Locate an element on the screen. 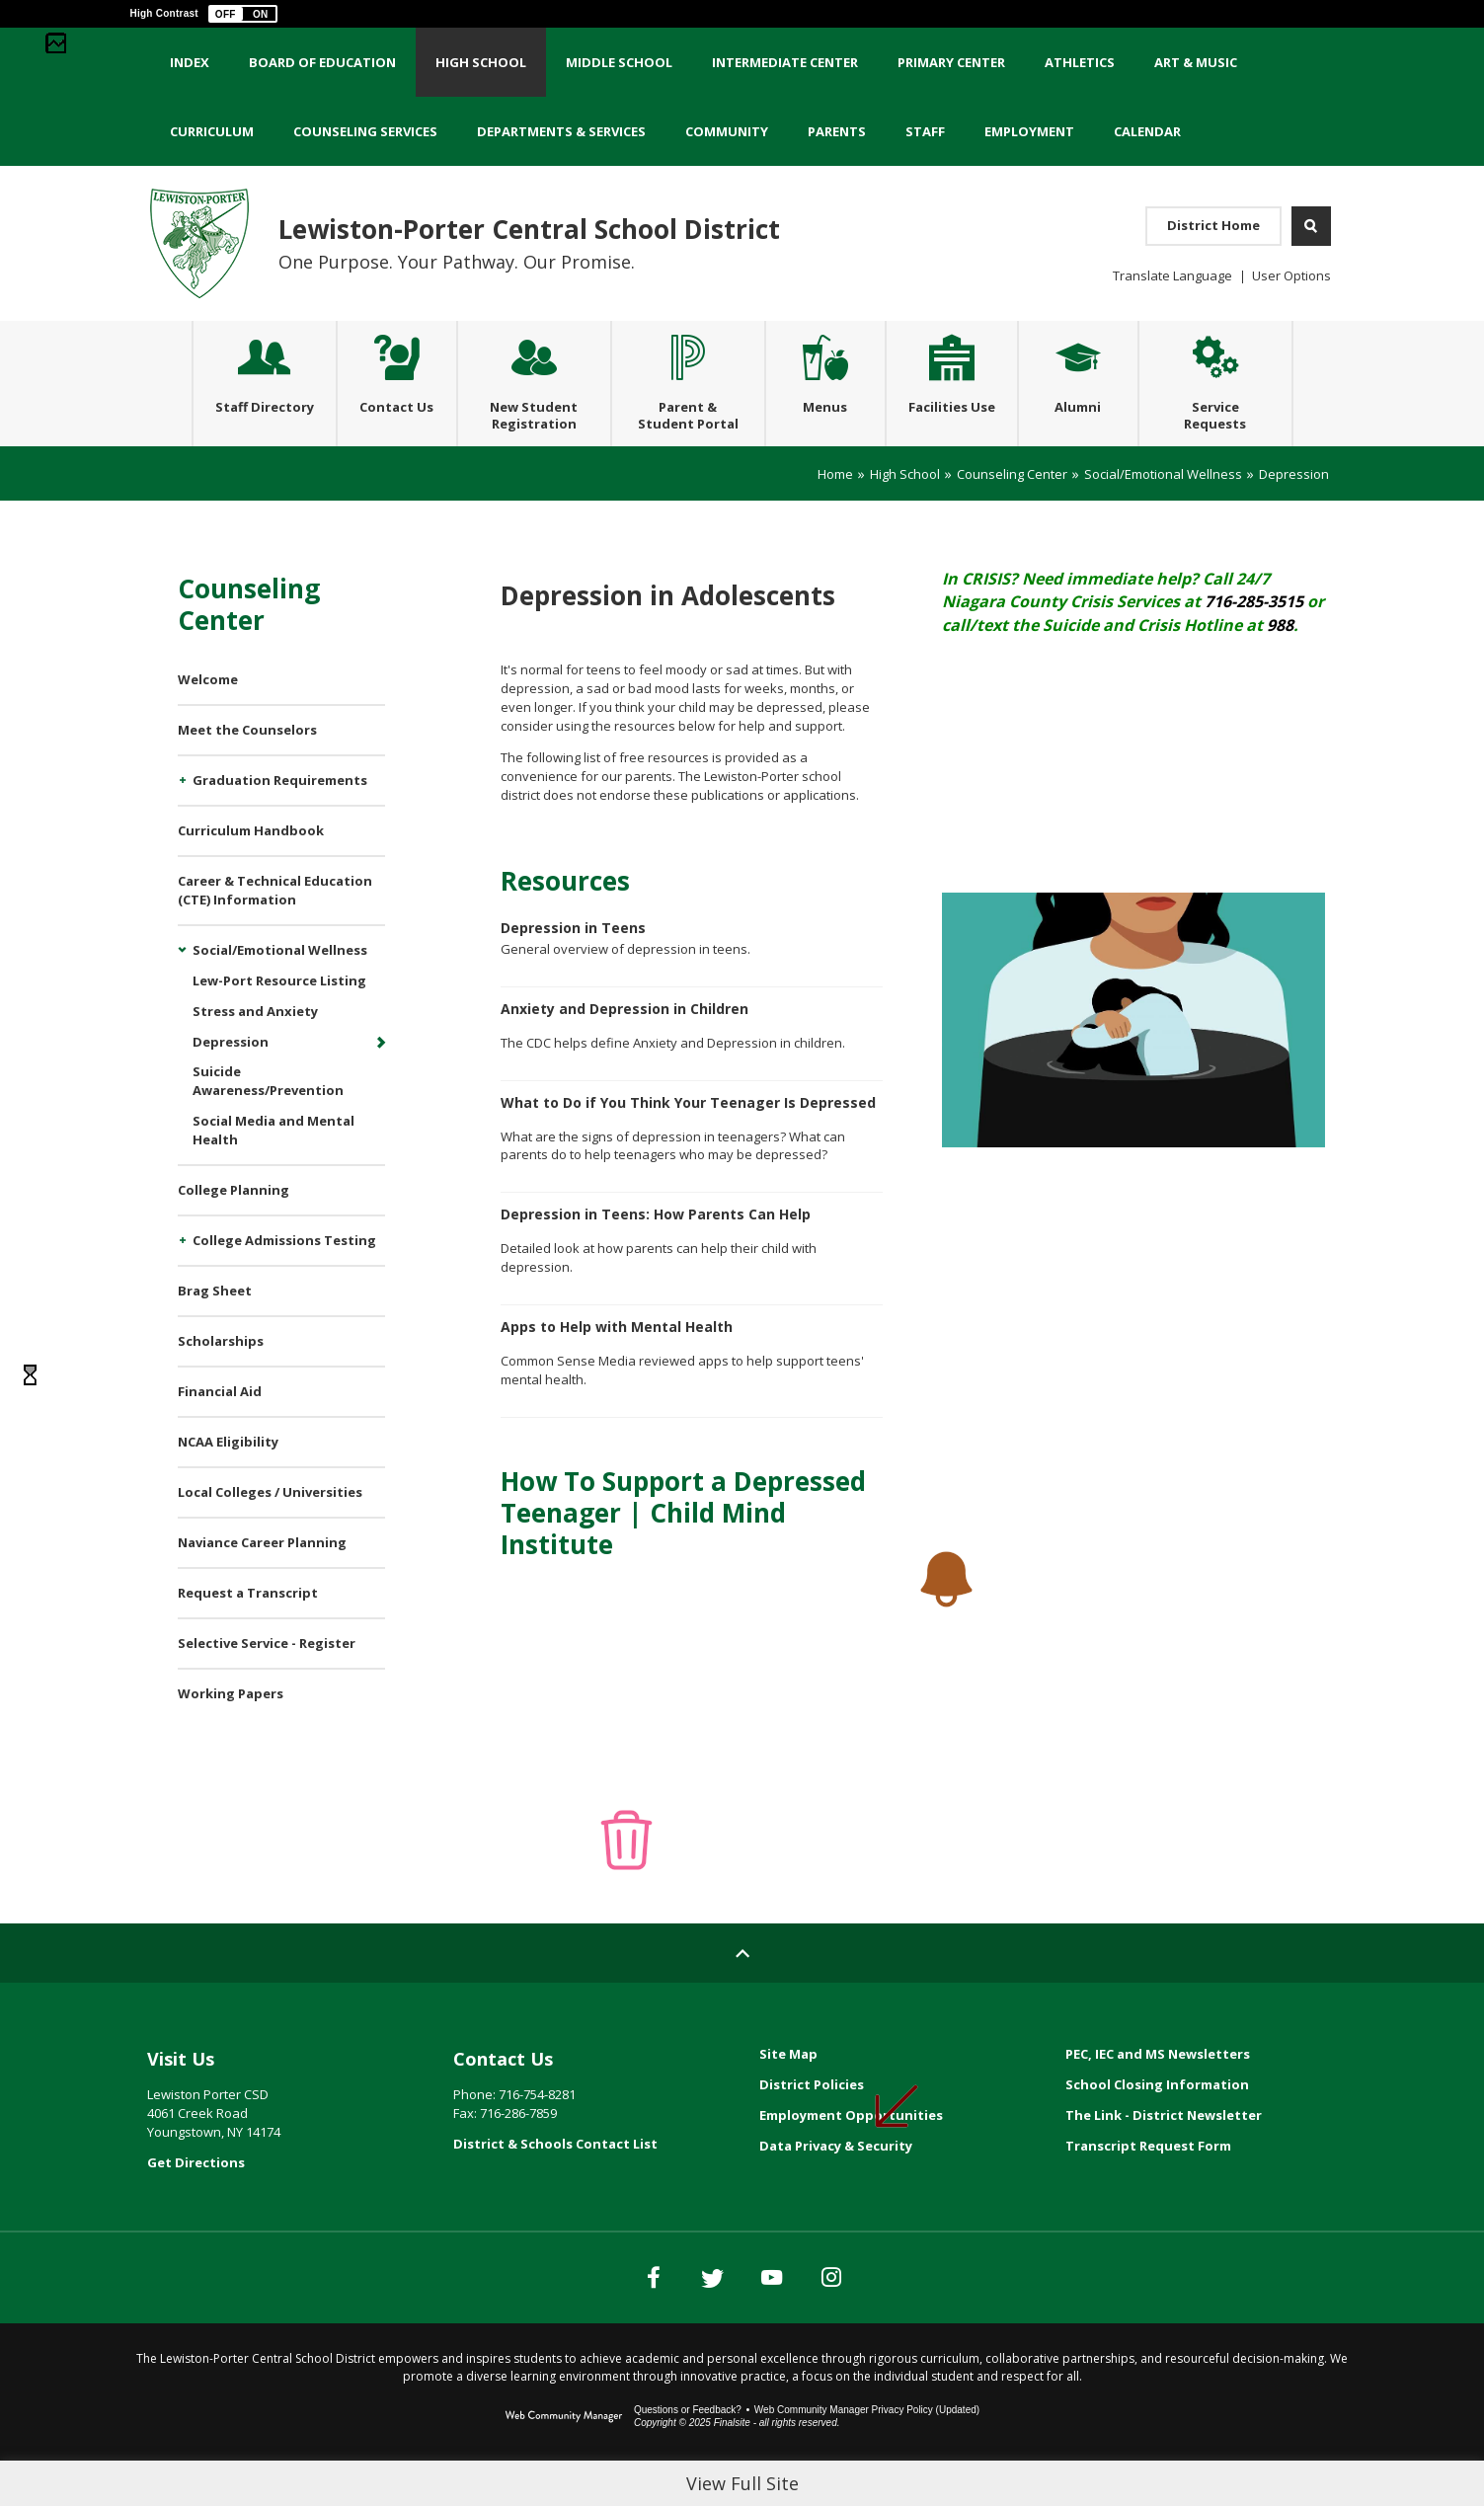 This screenshot has width=1484, height=2506. navigate to previous or back is located at coordinates (897, 2106).